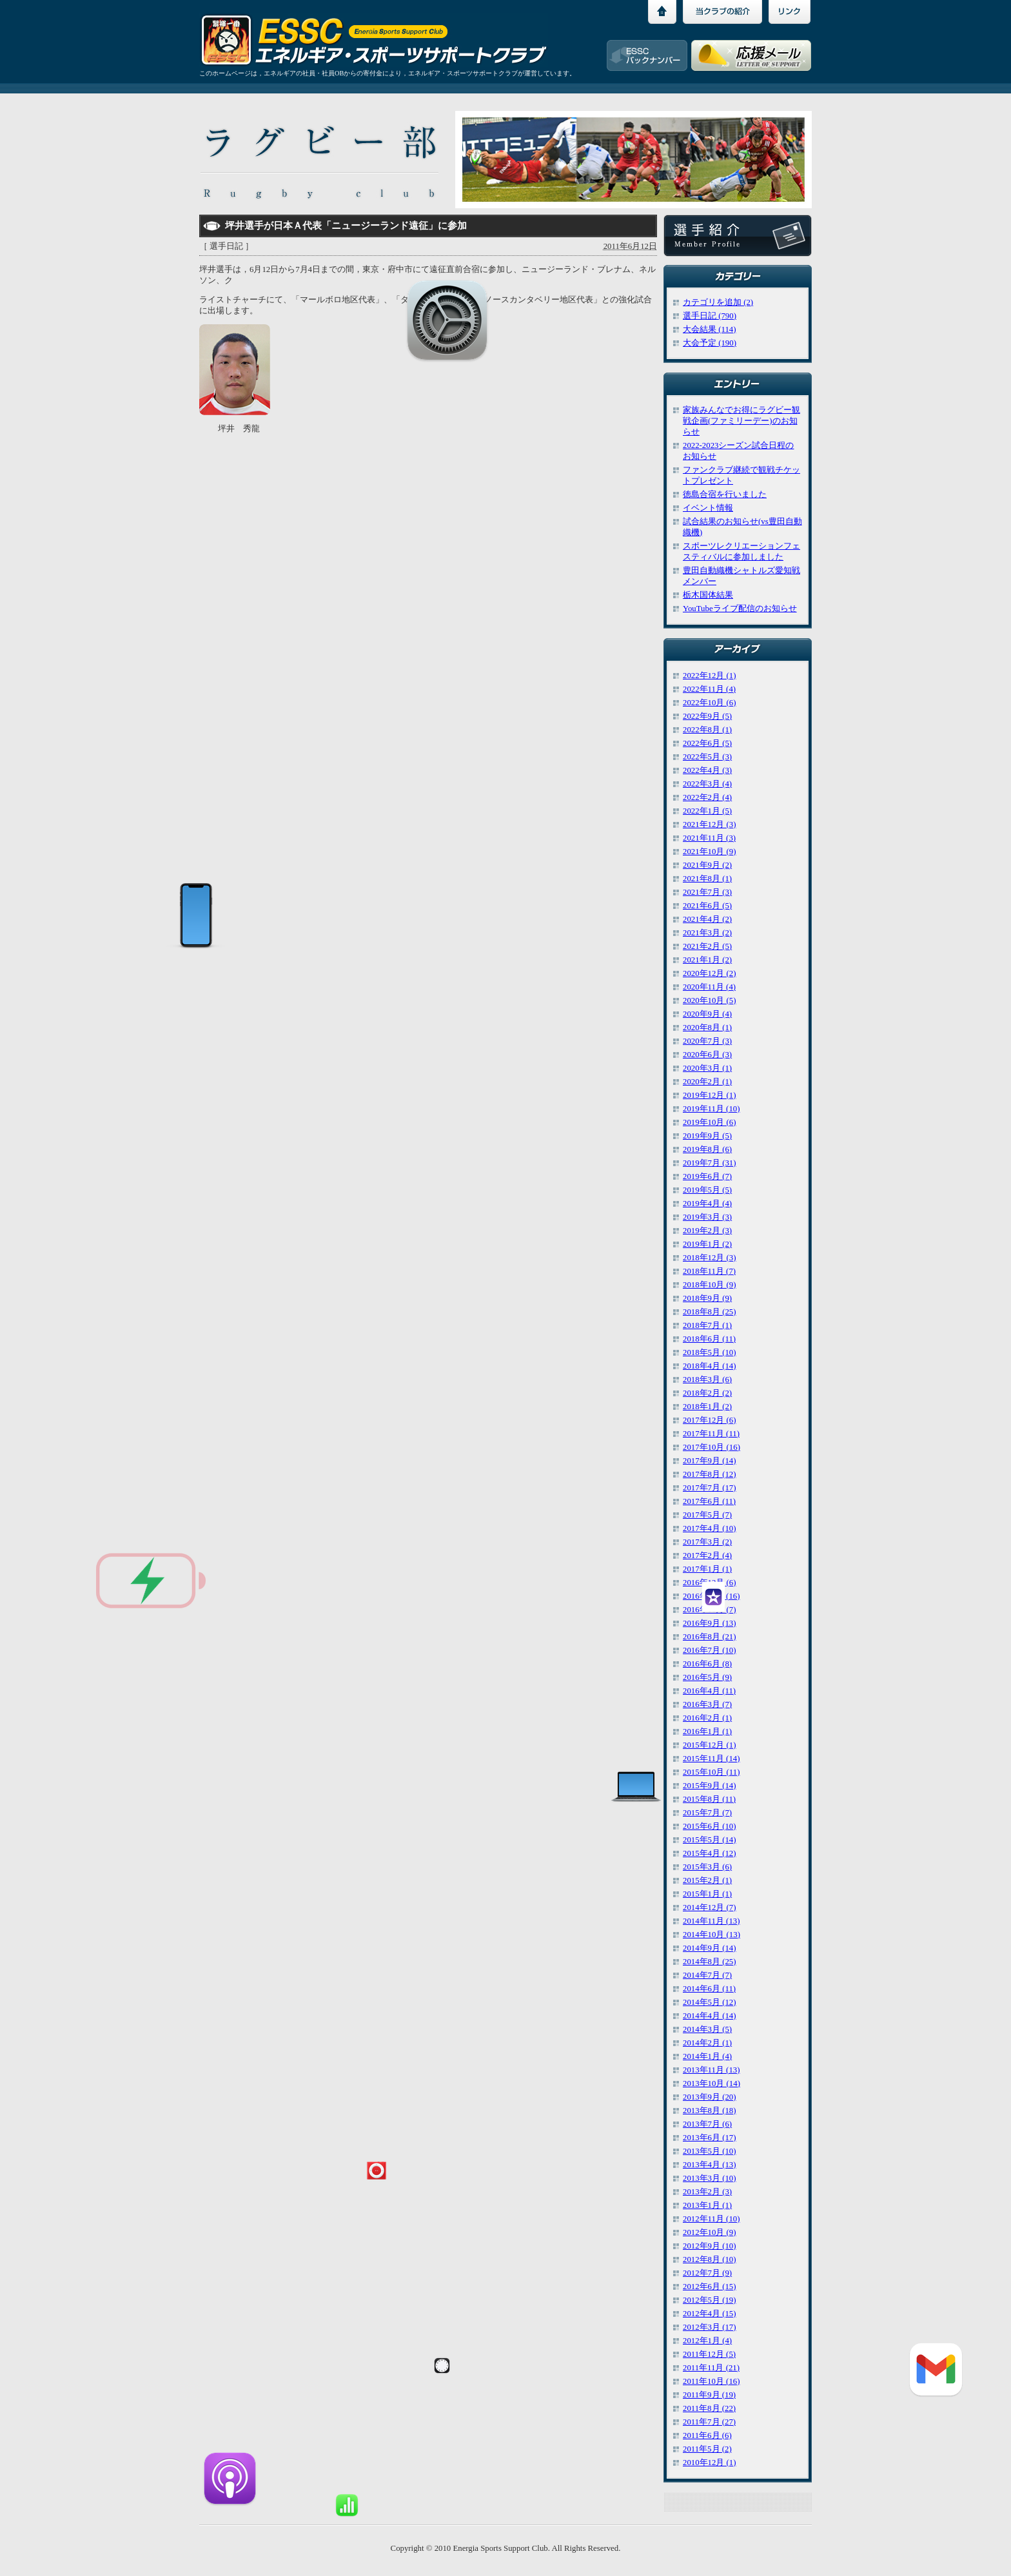 The image size is (1011, 2576). What do you see at coordinates (151, 1581) in the screenshot?
I see `indicates battery is empty but currently charging` at bounding box center [151, 1581].